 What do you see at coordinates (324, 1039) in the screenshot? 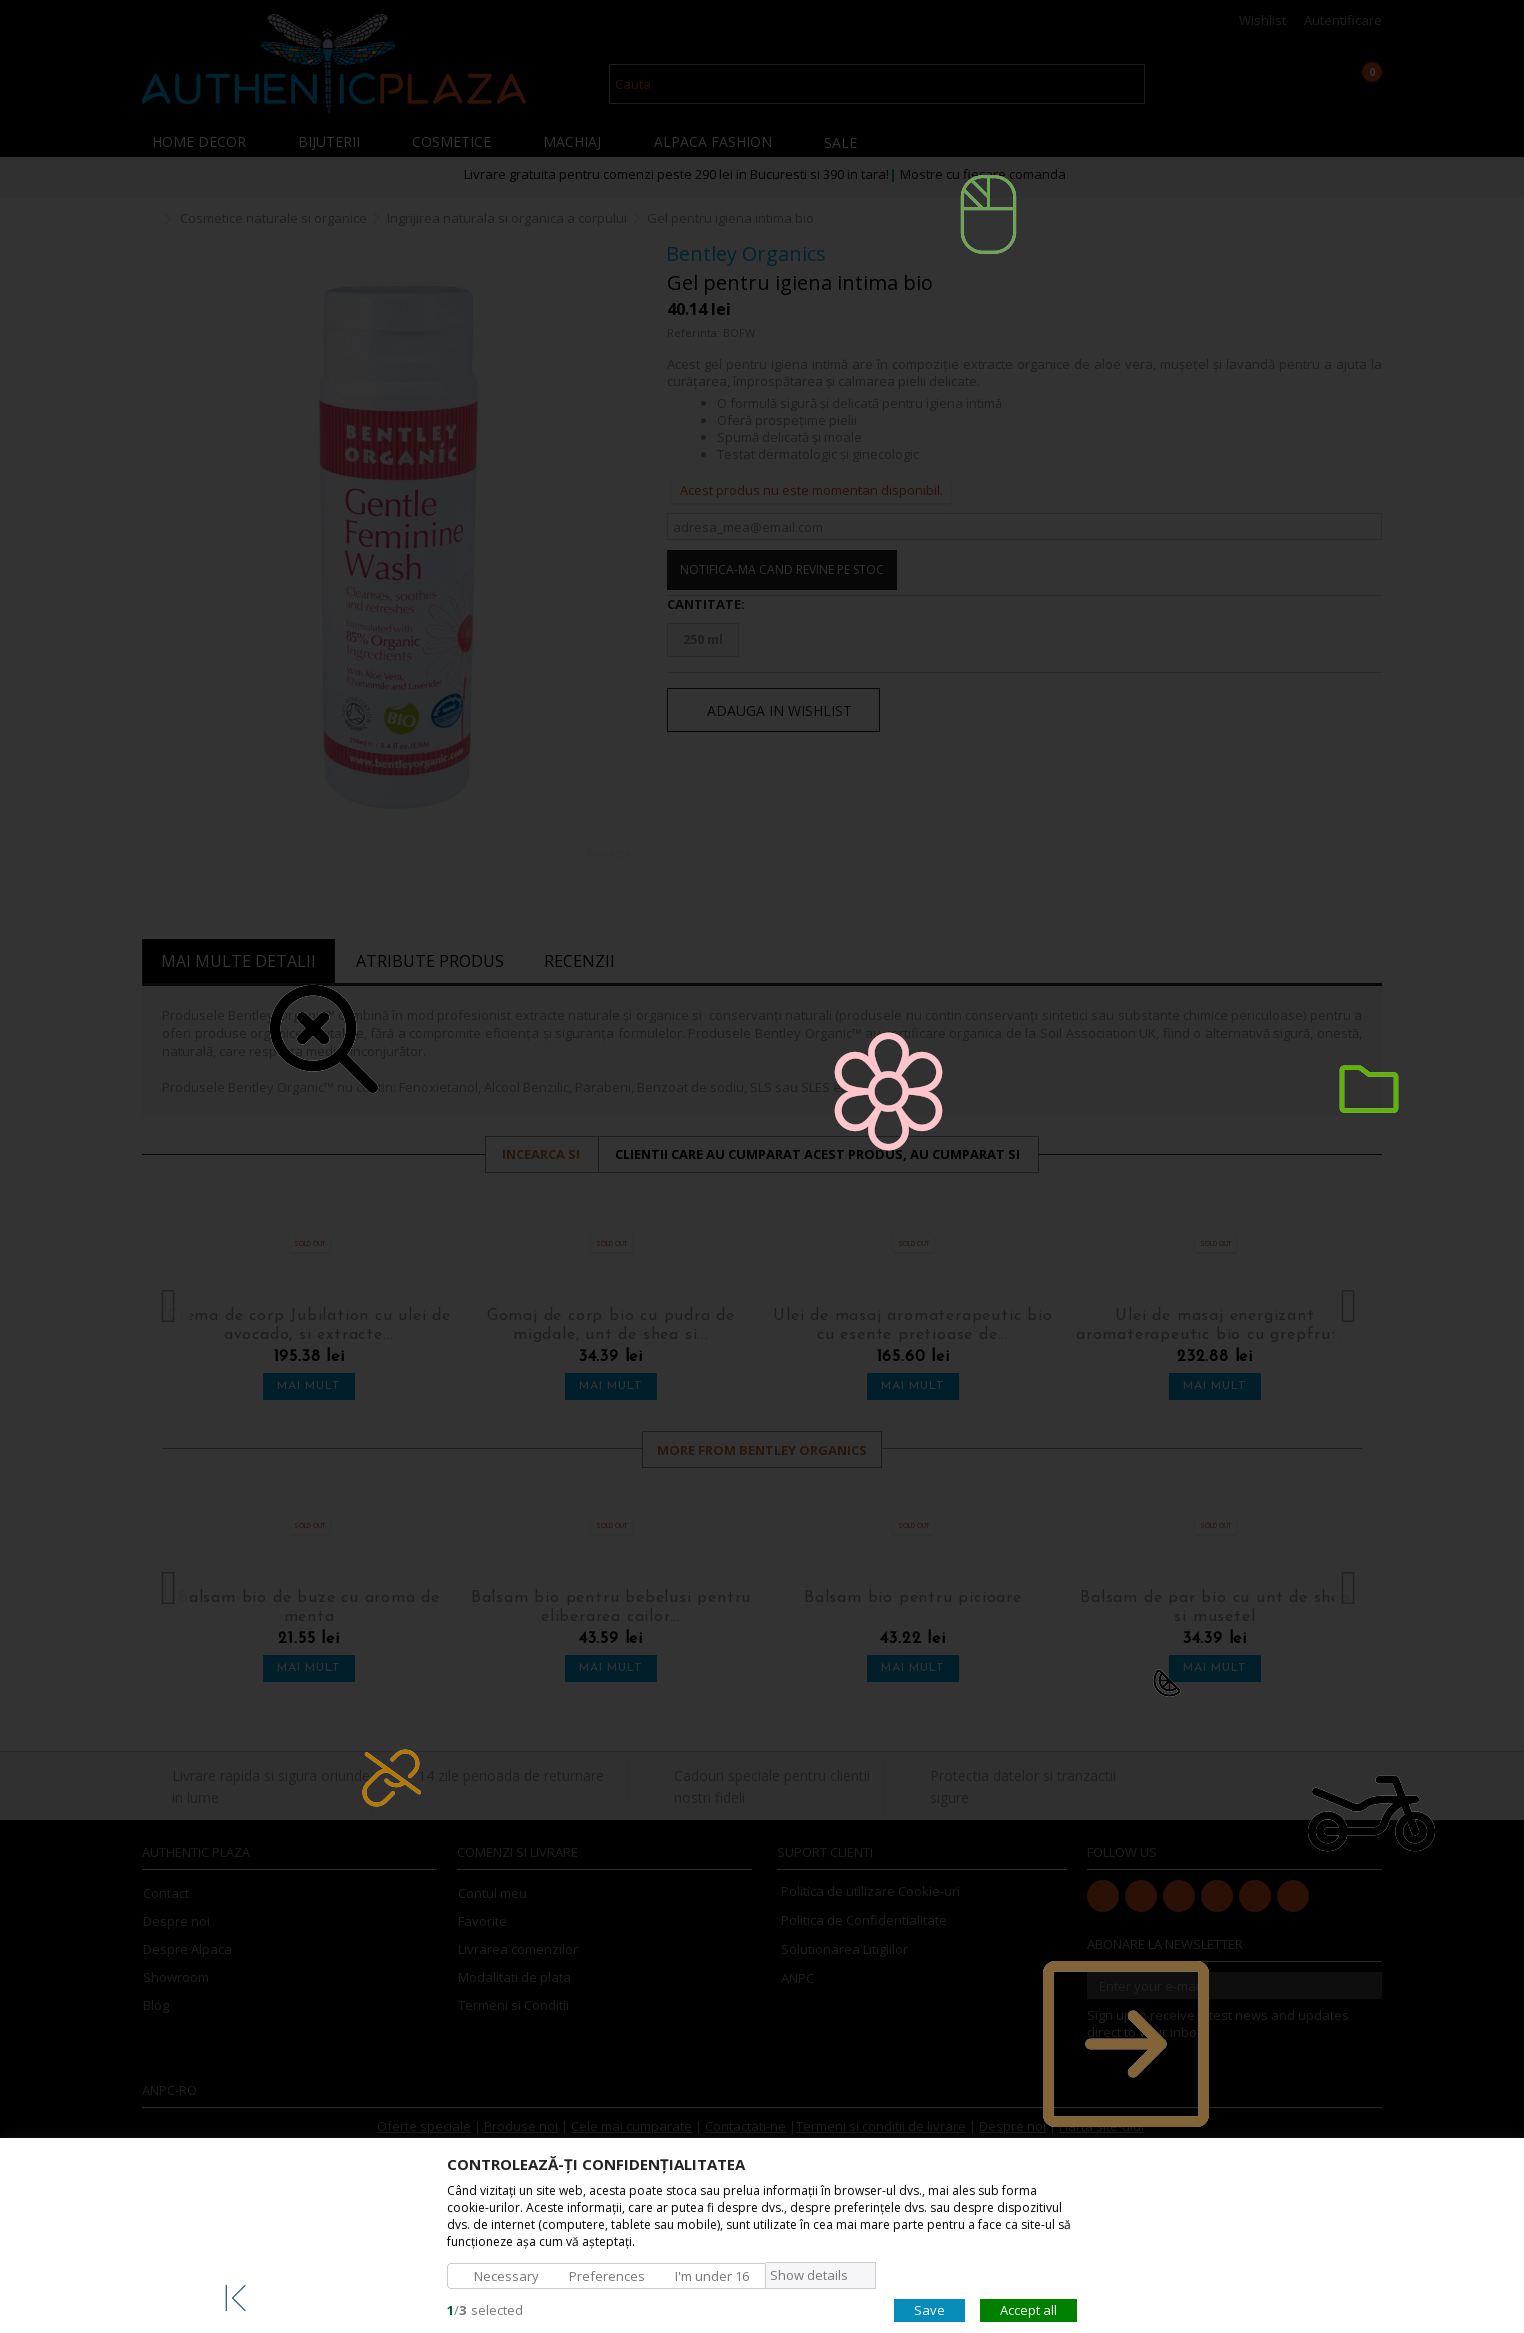
I see `cancel or exit search mode` at bounding box center [324, 1039].